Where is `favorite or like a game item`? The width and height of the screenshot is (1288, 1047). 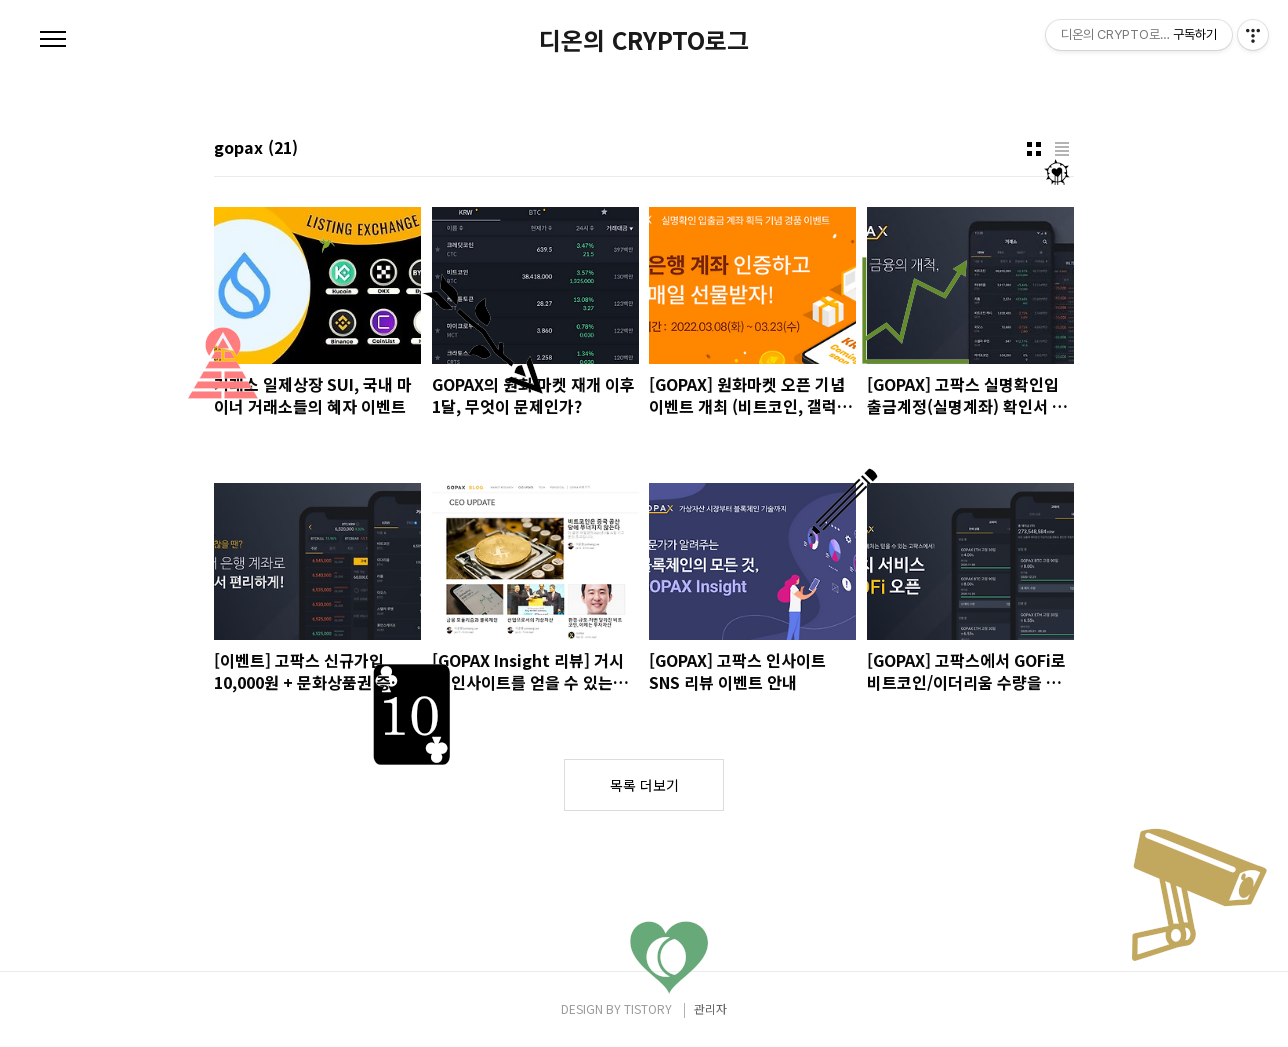 favorite or like a game item is located at coordinates (669, 957).